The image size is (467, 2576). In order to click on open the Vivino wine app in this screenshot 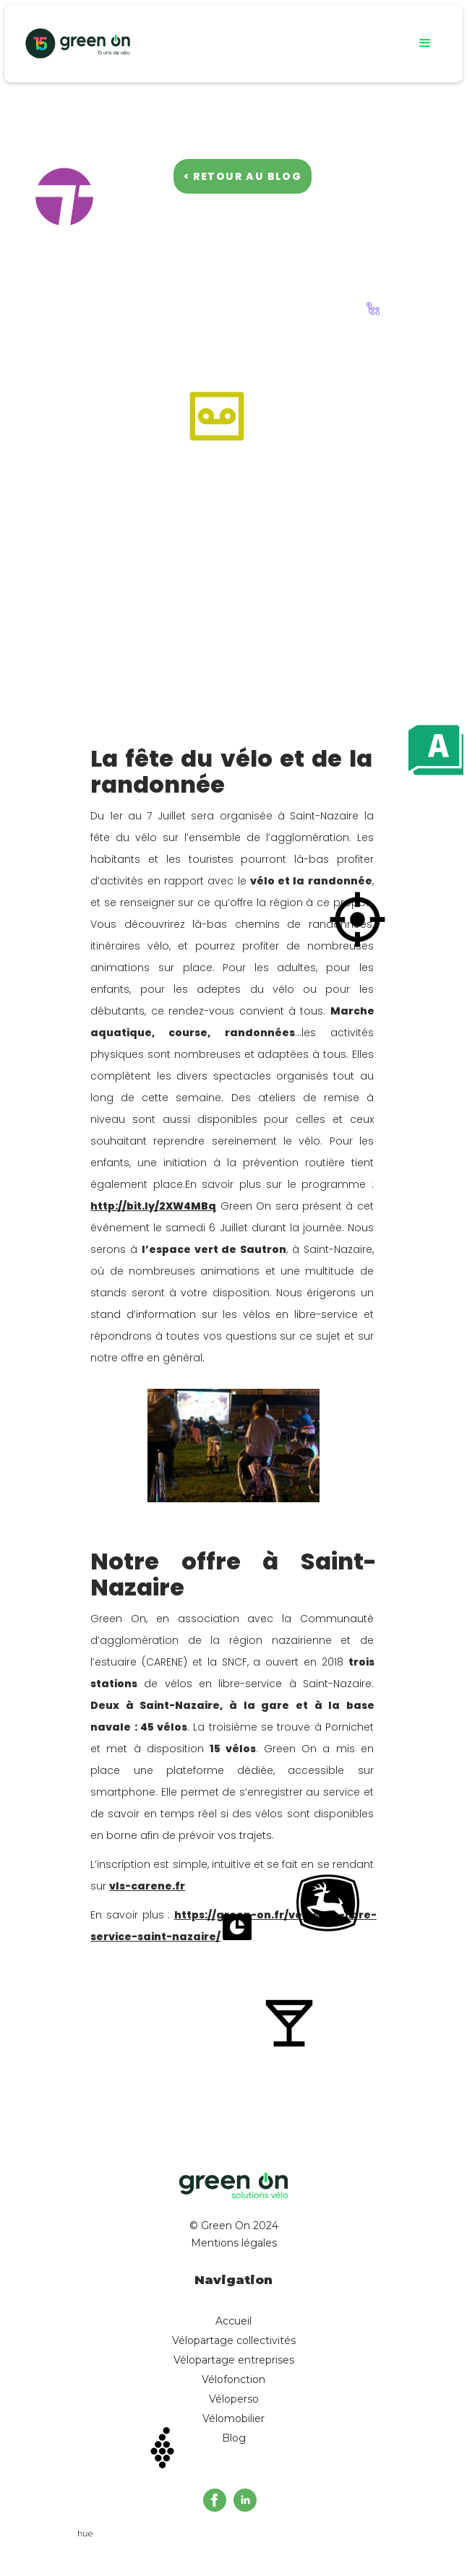, I will do `click(162, 2447)`.